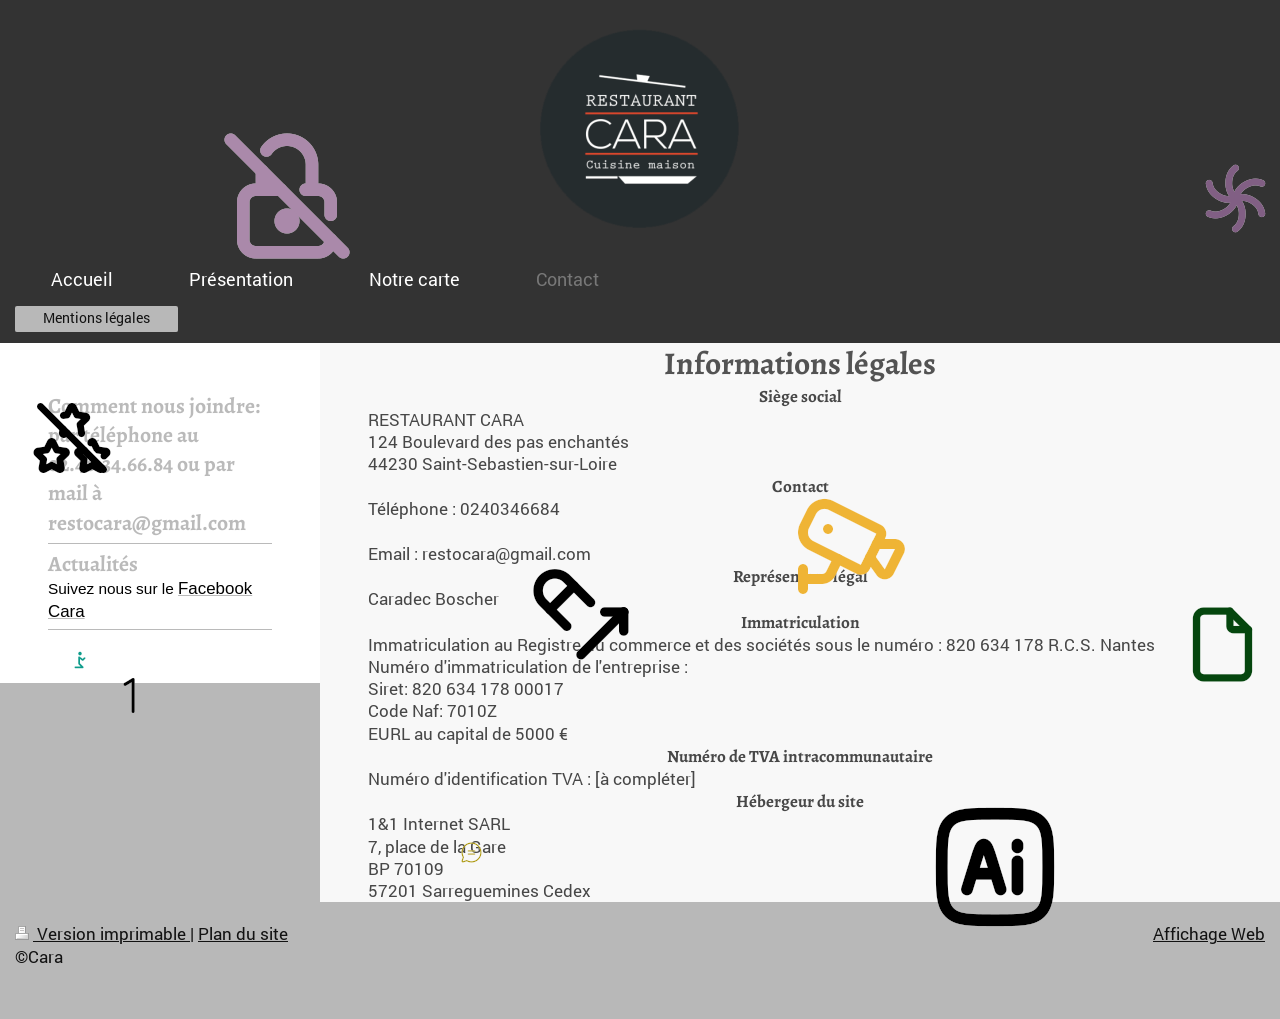 This screenshot has height=1019, width=1280. I want to click on access space or astronomy-themed content, so click(1235, 198).